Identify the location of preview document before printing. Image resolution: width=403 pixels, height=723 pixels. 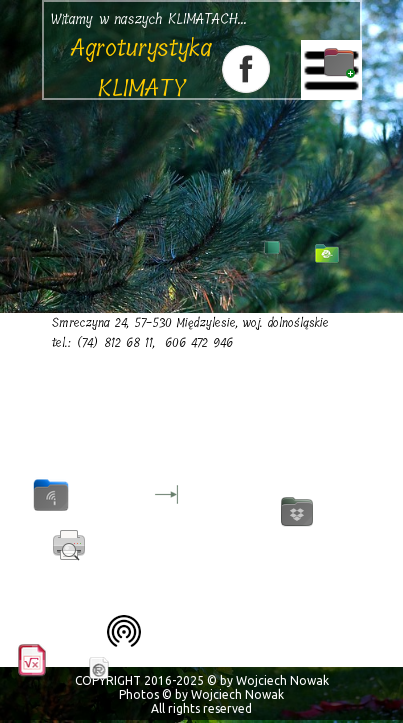
(69, 545).